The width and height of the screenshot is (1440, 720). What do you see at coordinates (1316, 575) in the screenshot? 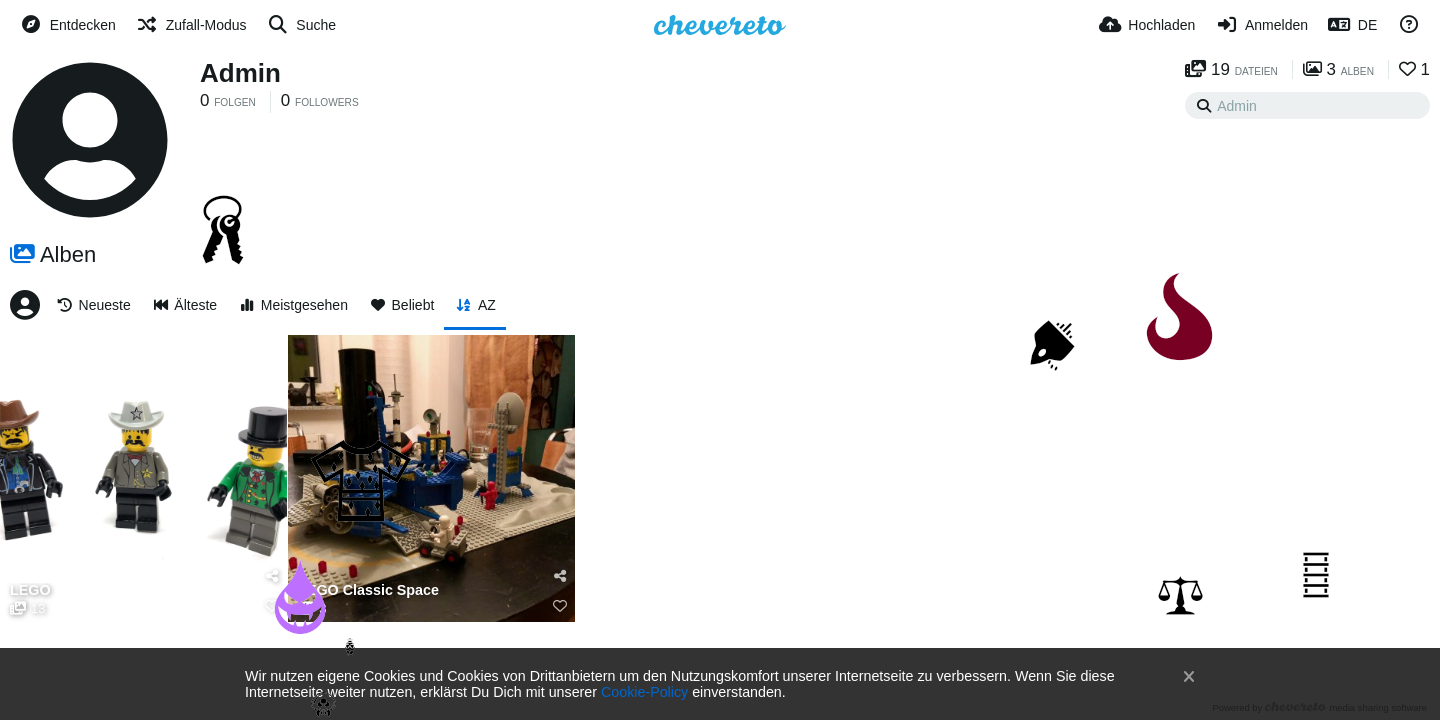
I see `access ladder or climbing tools in game` at bounding box center [1316, 575].